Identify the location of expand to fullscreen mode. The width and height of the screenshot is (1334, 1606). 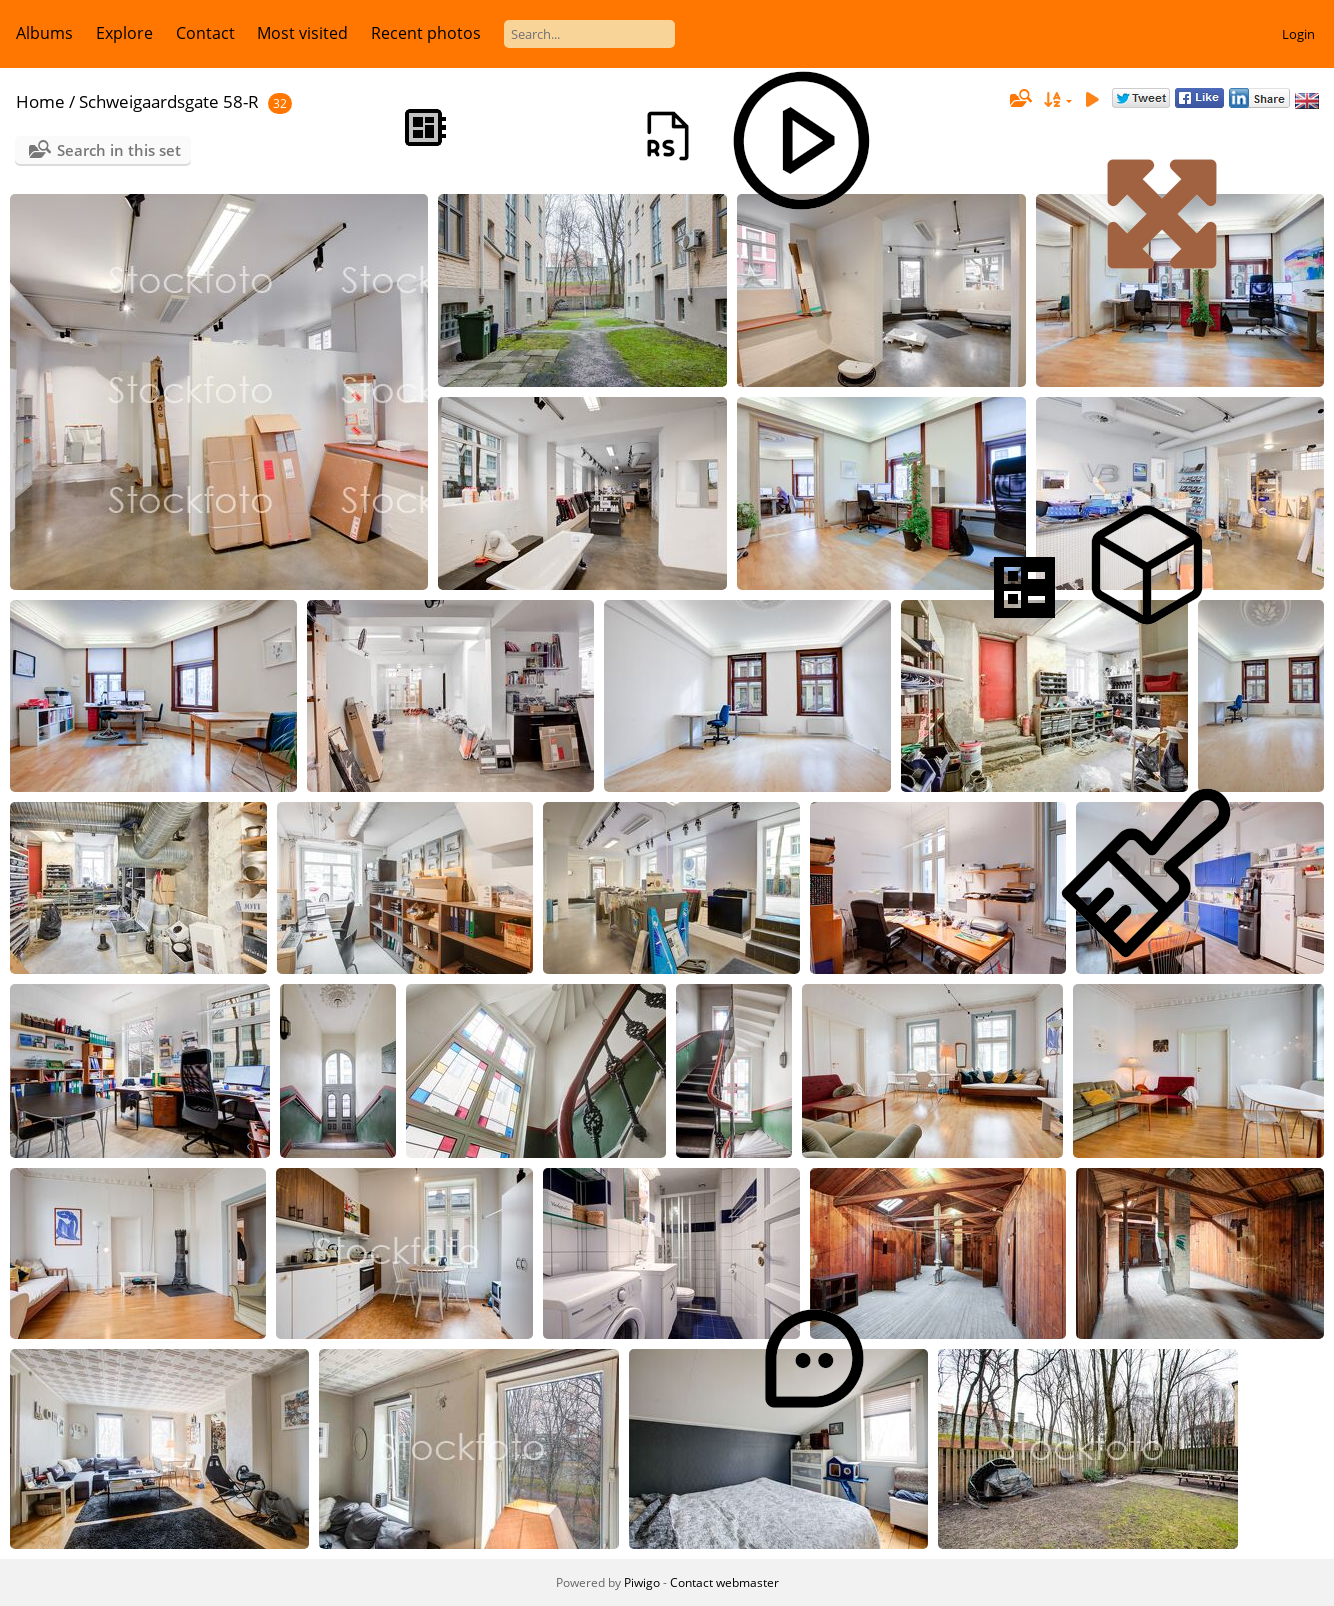
(1162, 214).